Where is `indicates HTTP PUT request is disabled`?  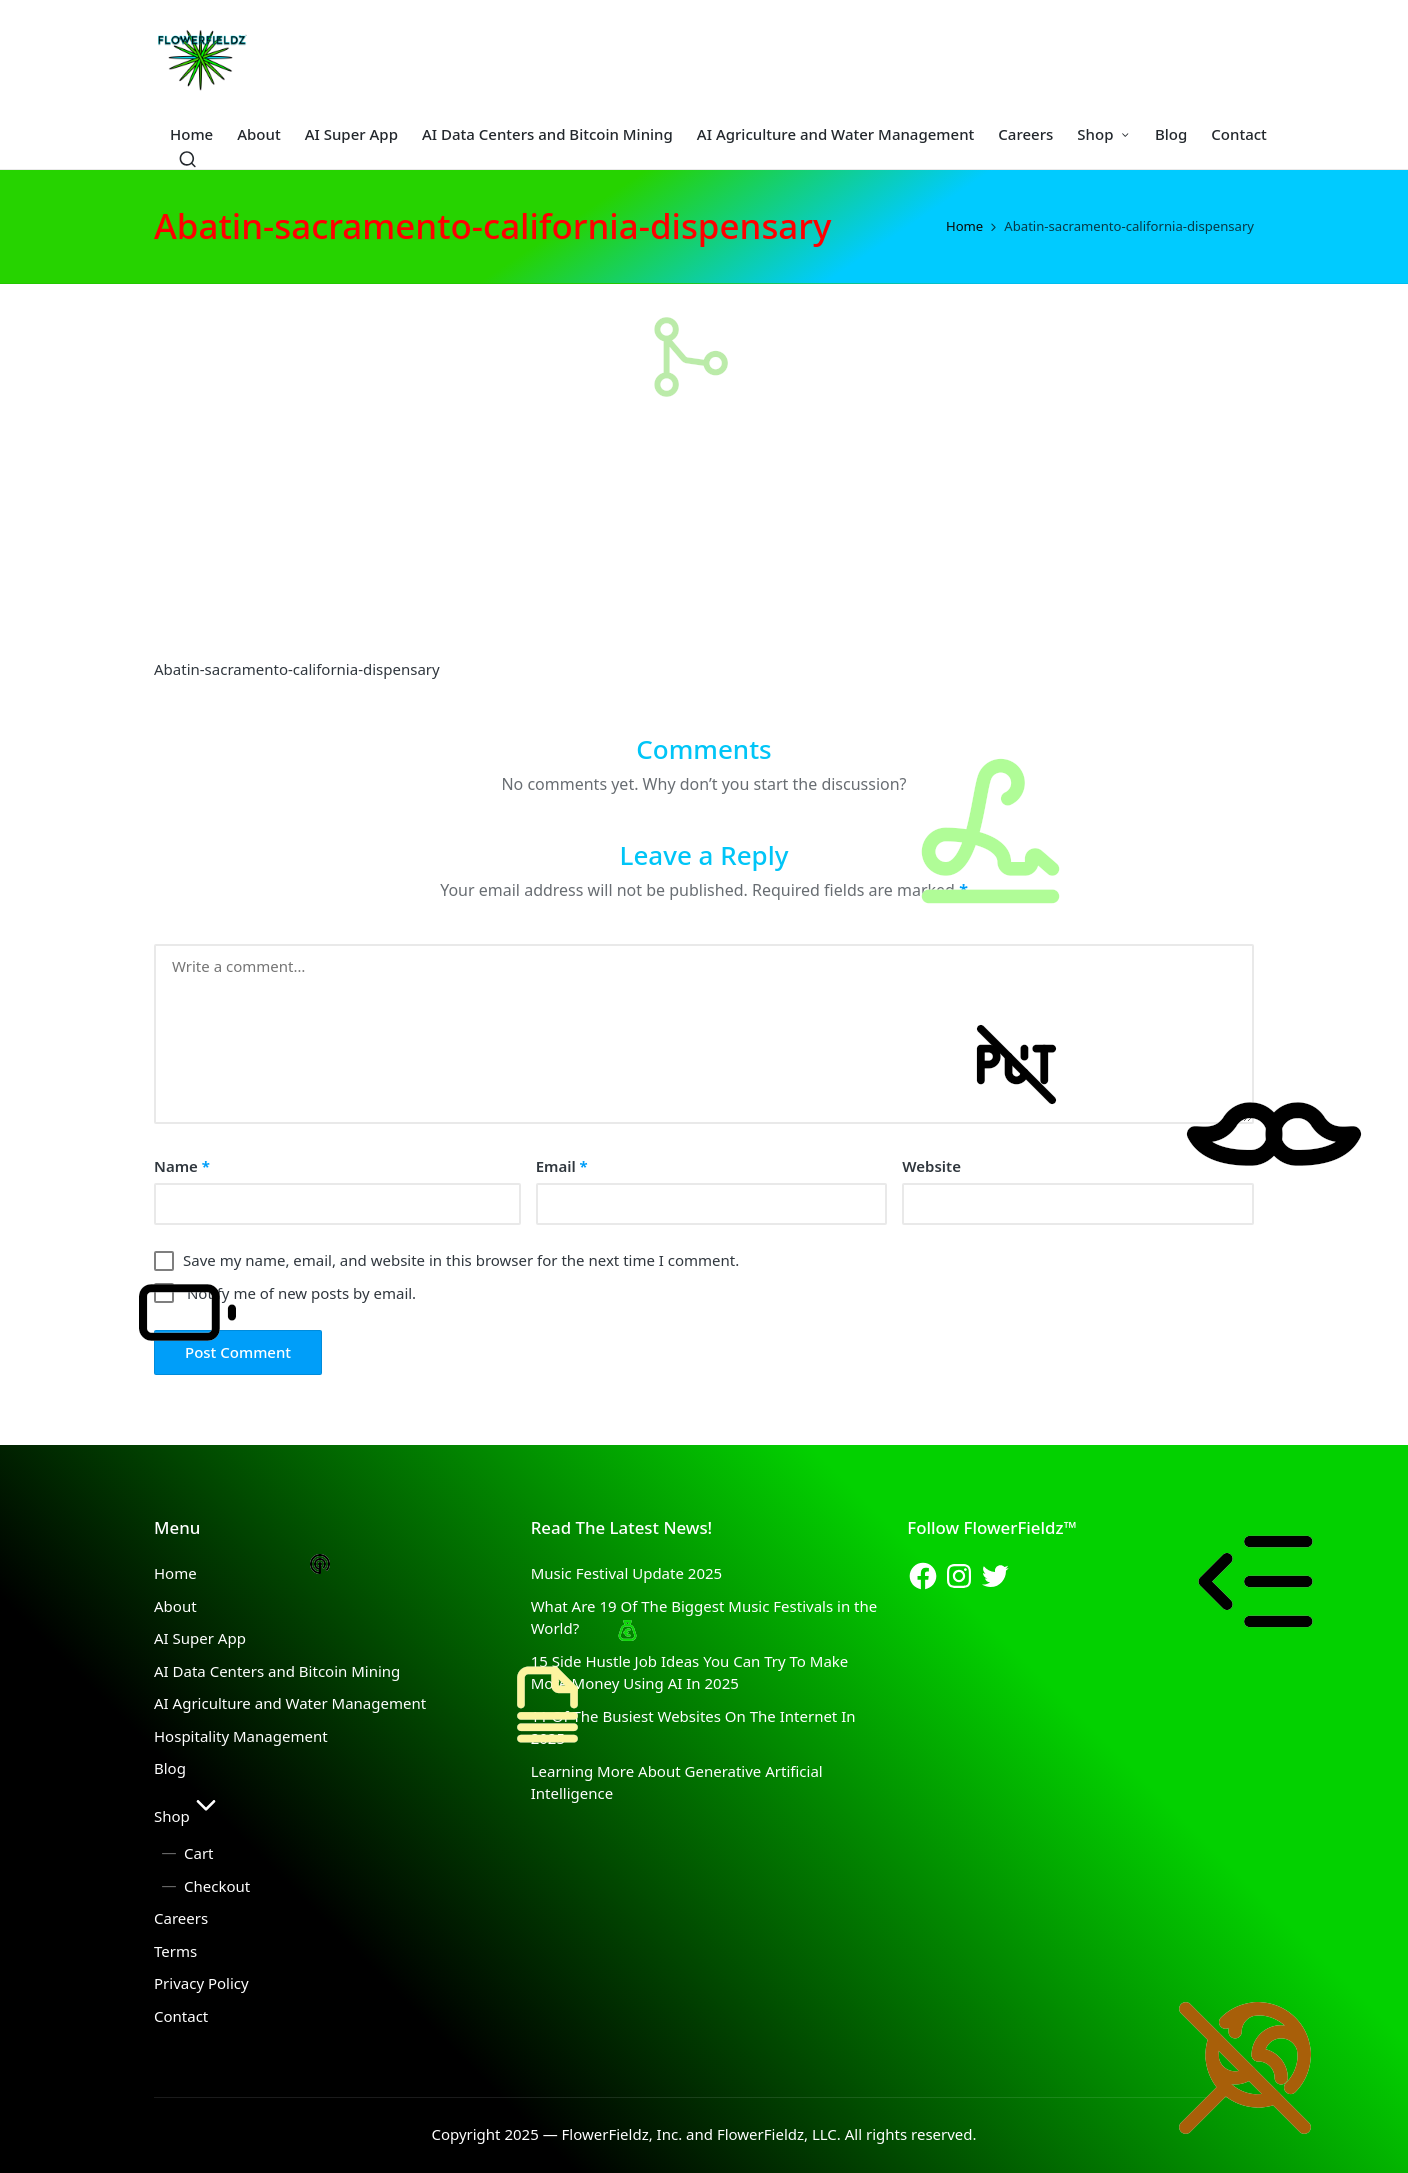
indicates HTTP PUT request is disabled is located at coordinates (1016, 1064).